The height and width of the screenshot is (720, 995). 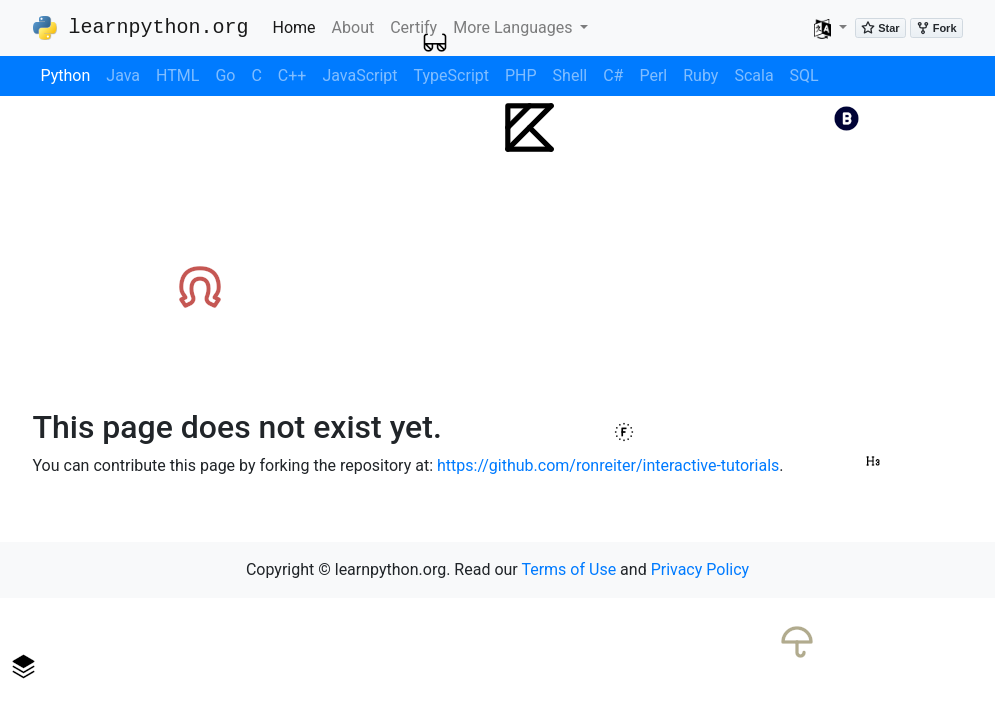 I want to click on indicates a draft or pending Facebook connection, so click(x=624, y=432).